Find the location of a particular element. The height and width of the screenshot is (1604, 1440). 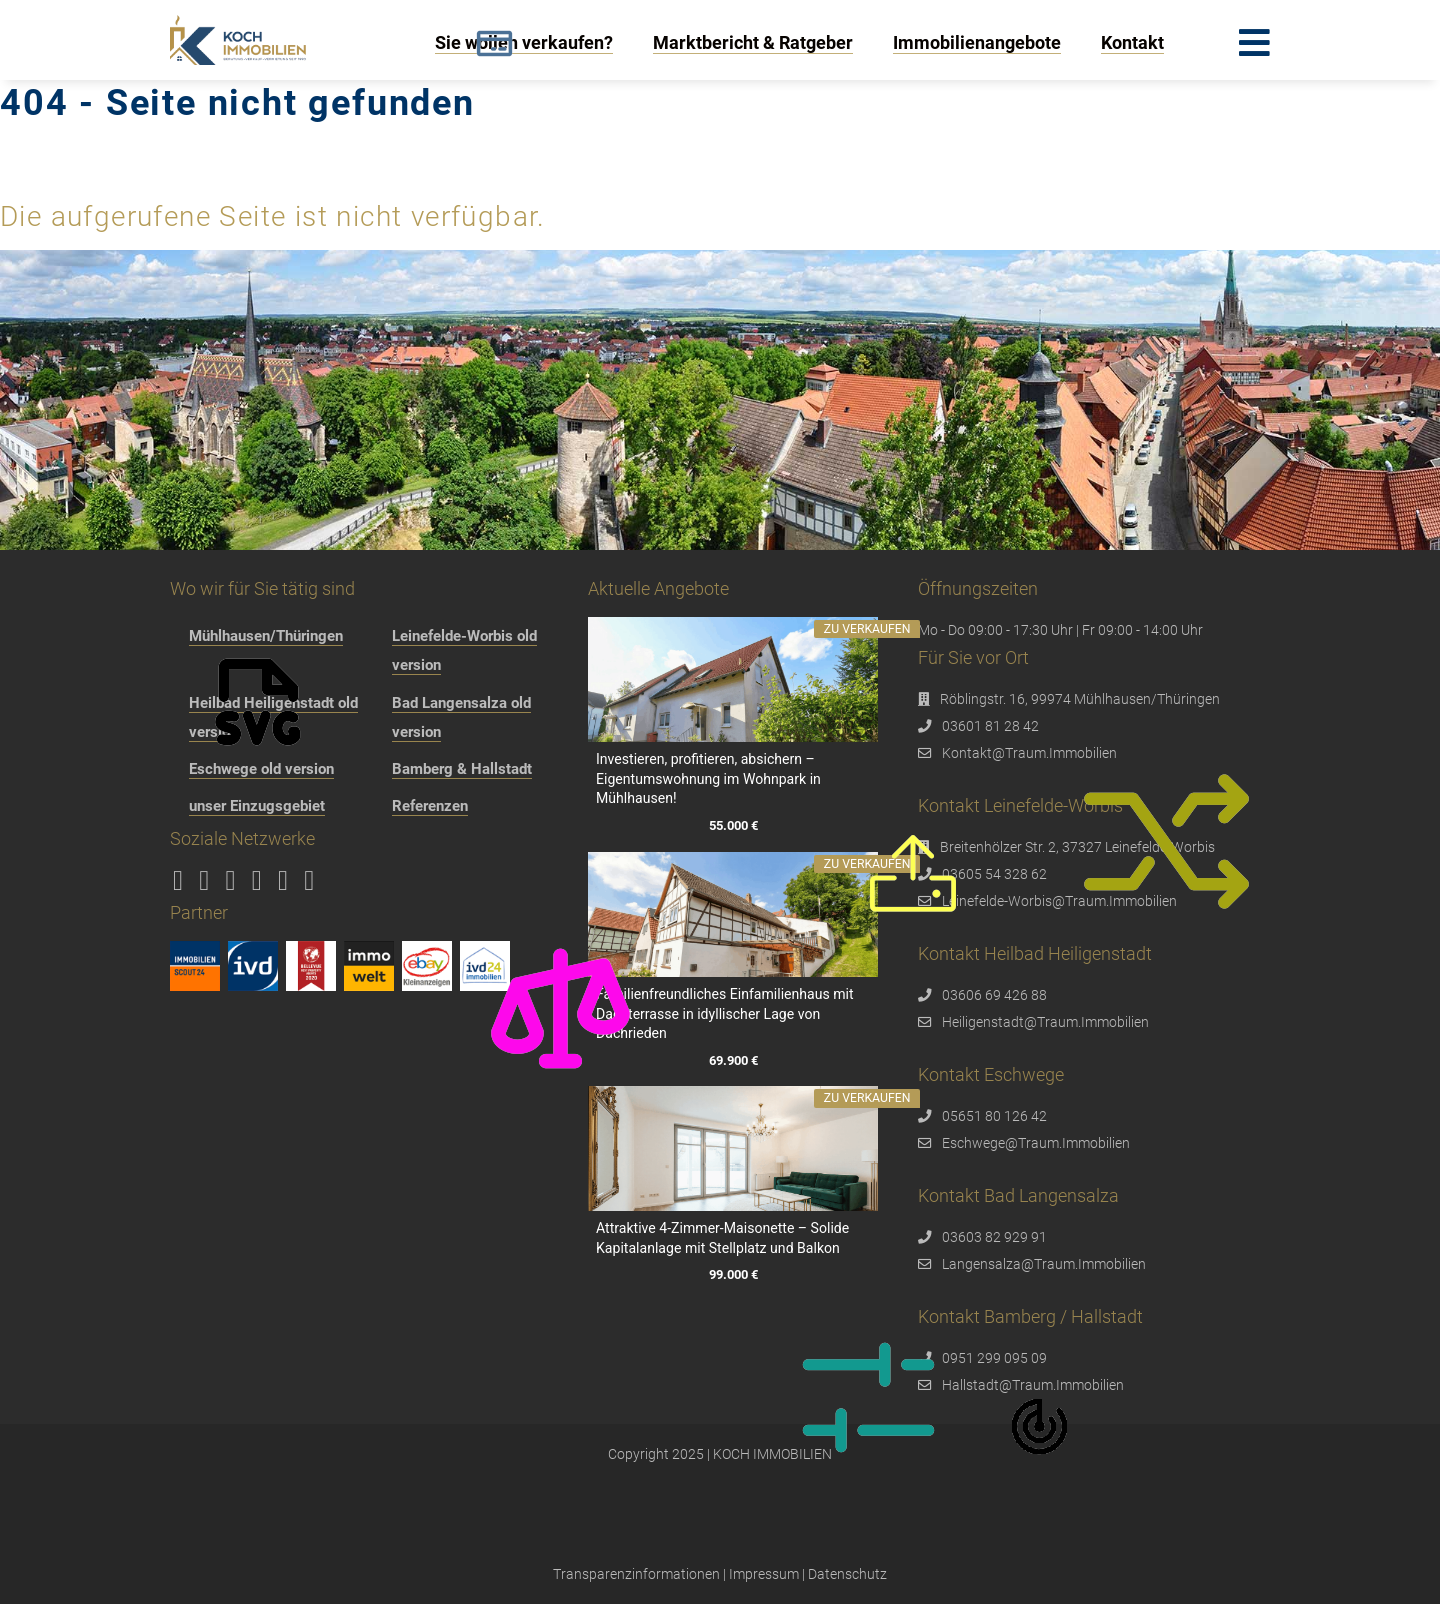

manage payment methods is located at coordinates (494, 43).